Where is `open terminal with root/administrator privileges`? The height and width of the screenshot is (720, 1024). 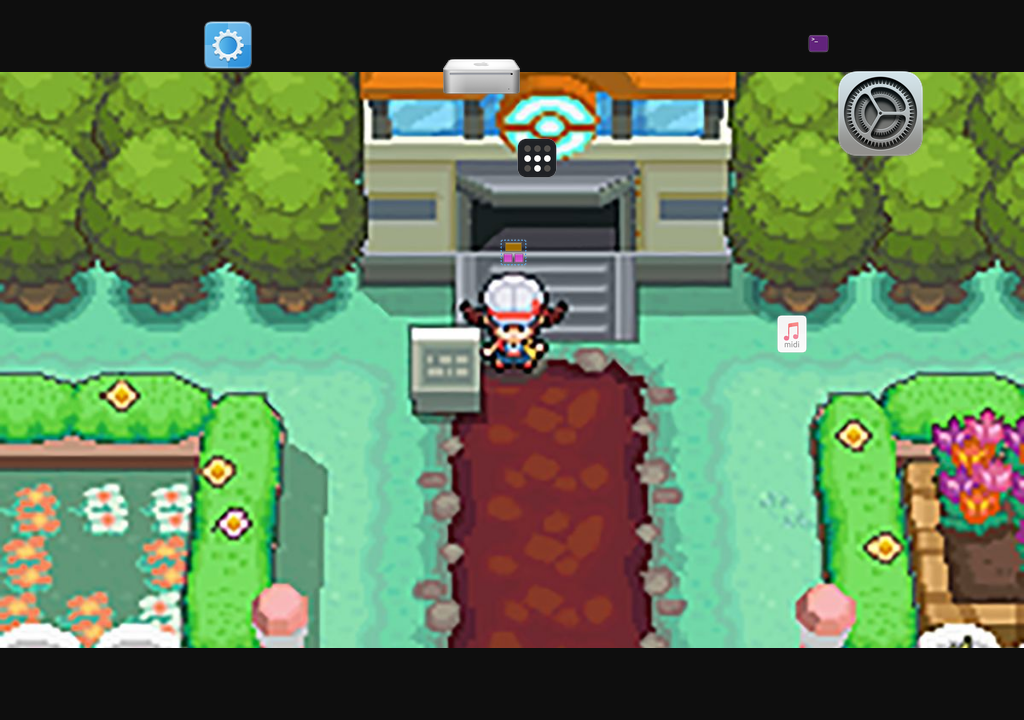 open terminal with root/administrator privileges is located at coordinates (818, 43).